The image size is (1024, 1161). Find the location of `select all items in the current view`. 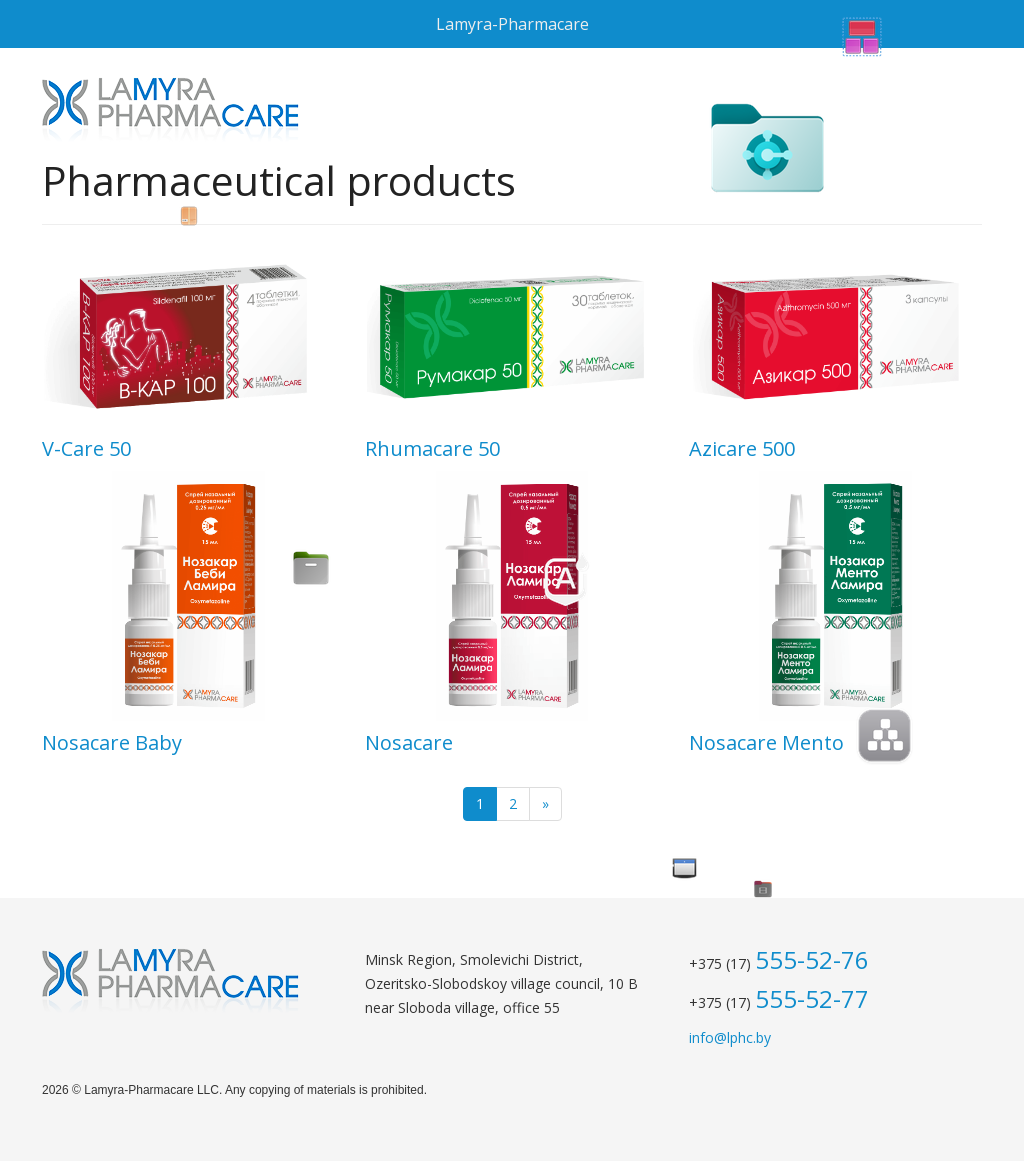

select all items in the current view is located at coordinates (862, 37).